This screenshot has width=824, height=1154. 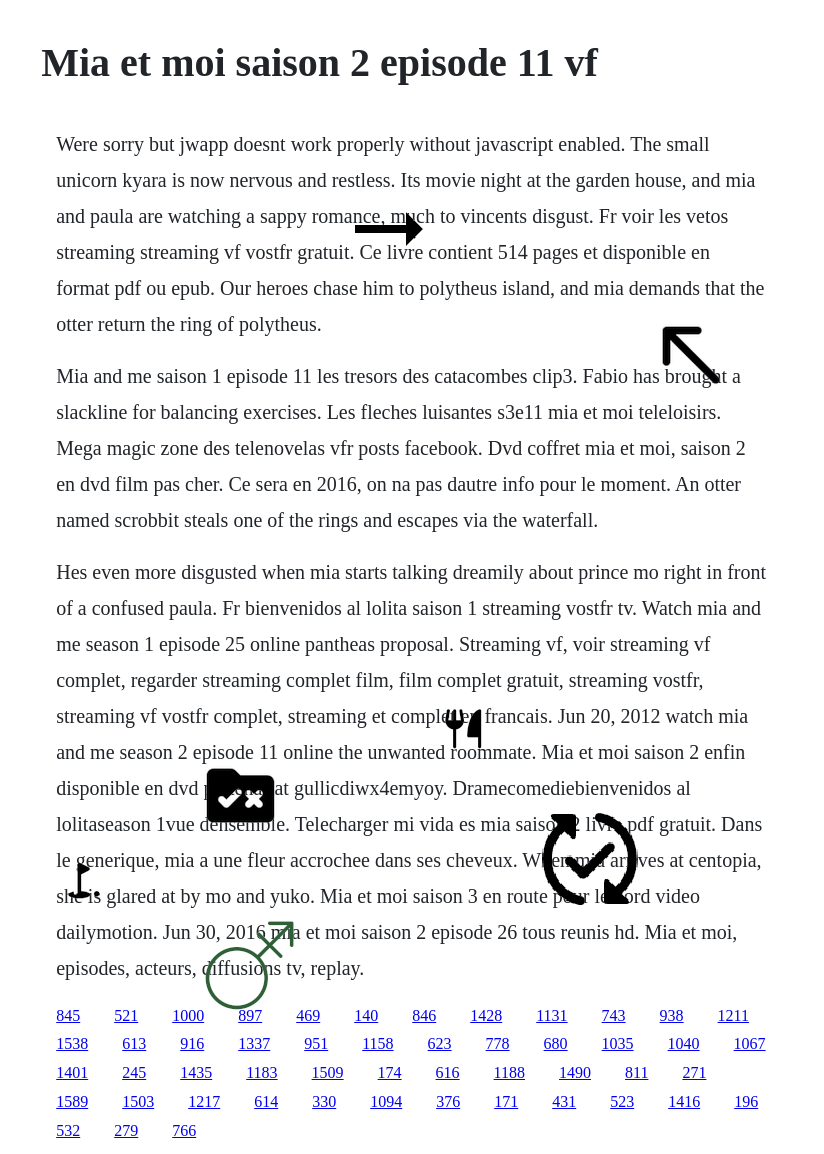 I want to click on select transgender as gender identity, so click(x=251, y=963).